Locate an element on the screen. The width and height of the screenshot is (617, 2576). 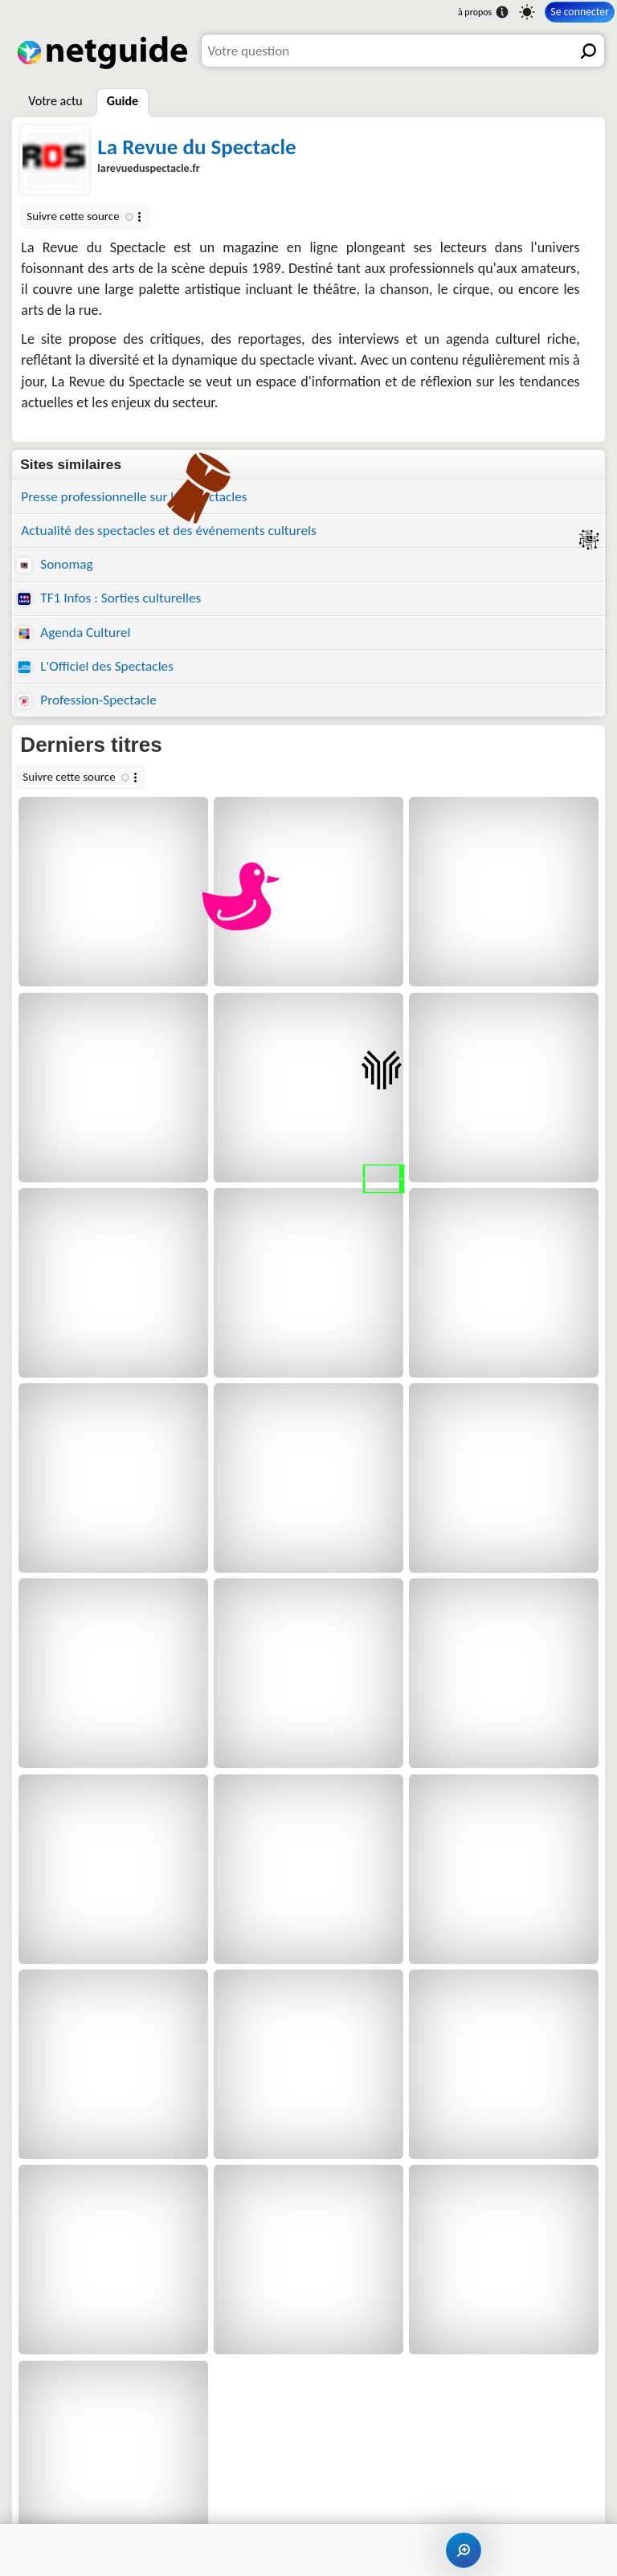
switch to tablet view or layout is located at coordinates (383, 1178).